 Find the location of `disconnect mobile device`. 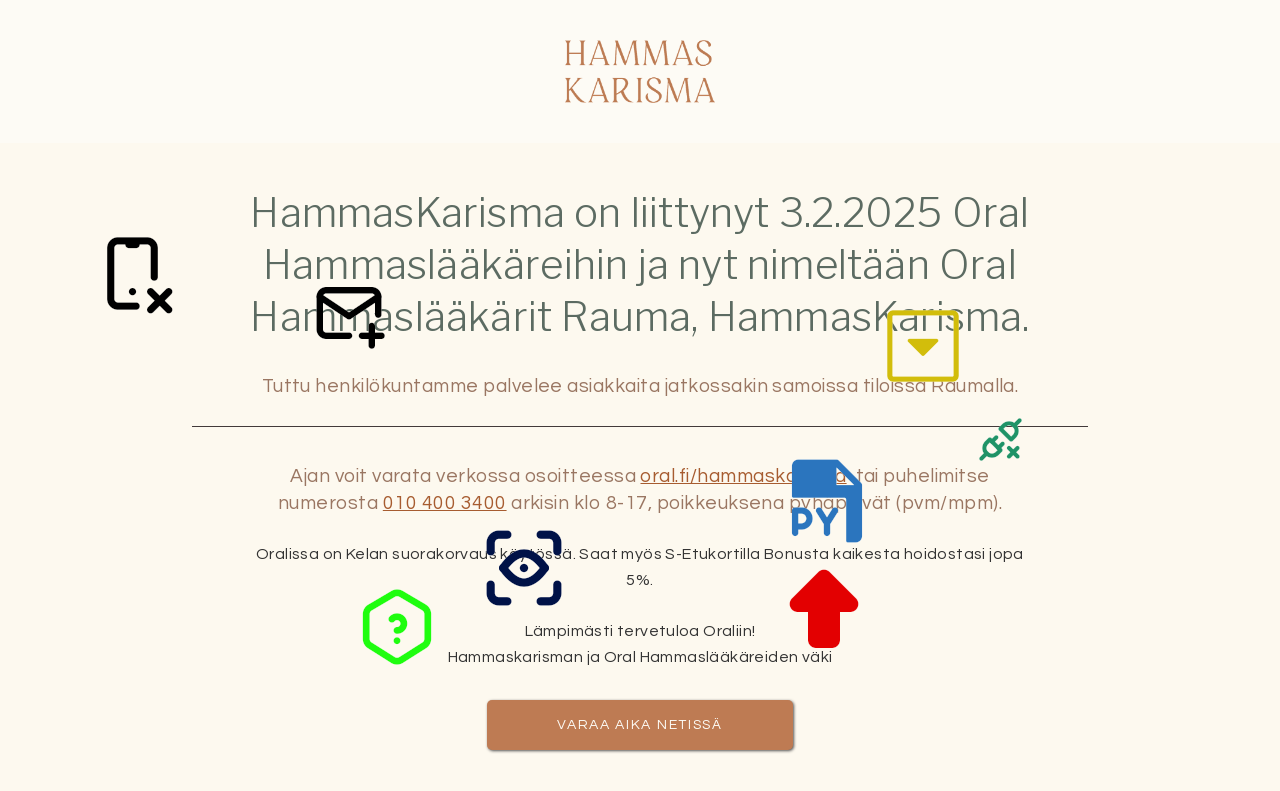

disconnect mobile device is located at coordinates (132, 273).